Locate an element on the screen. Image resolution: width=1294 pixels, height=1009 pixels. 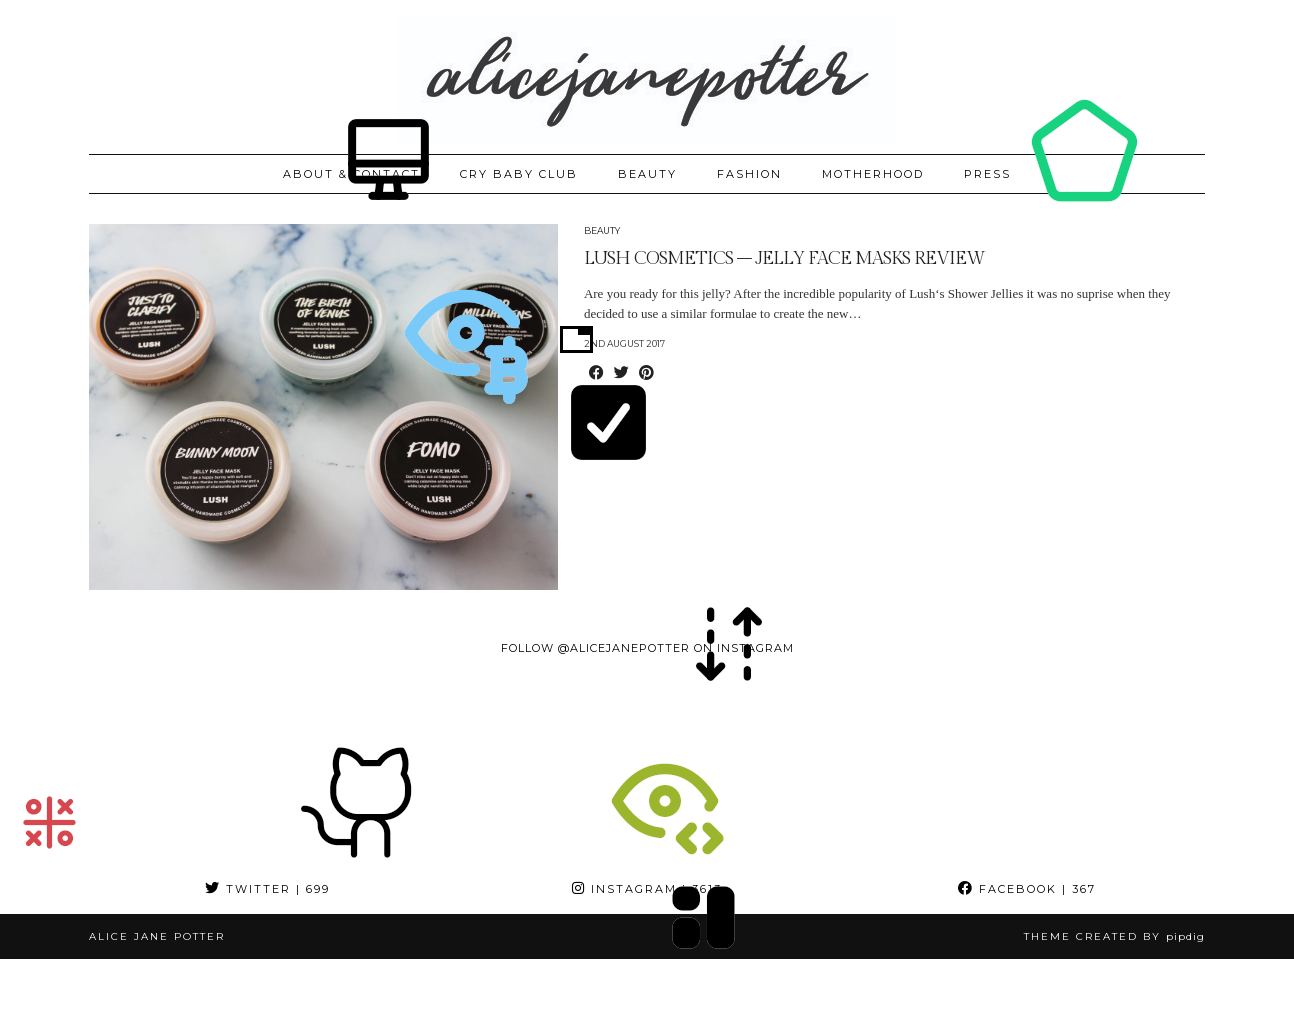
open a new browser tab is located at coordinates (576, 339).